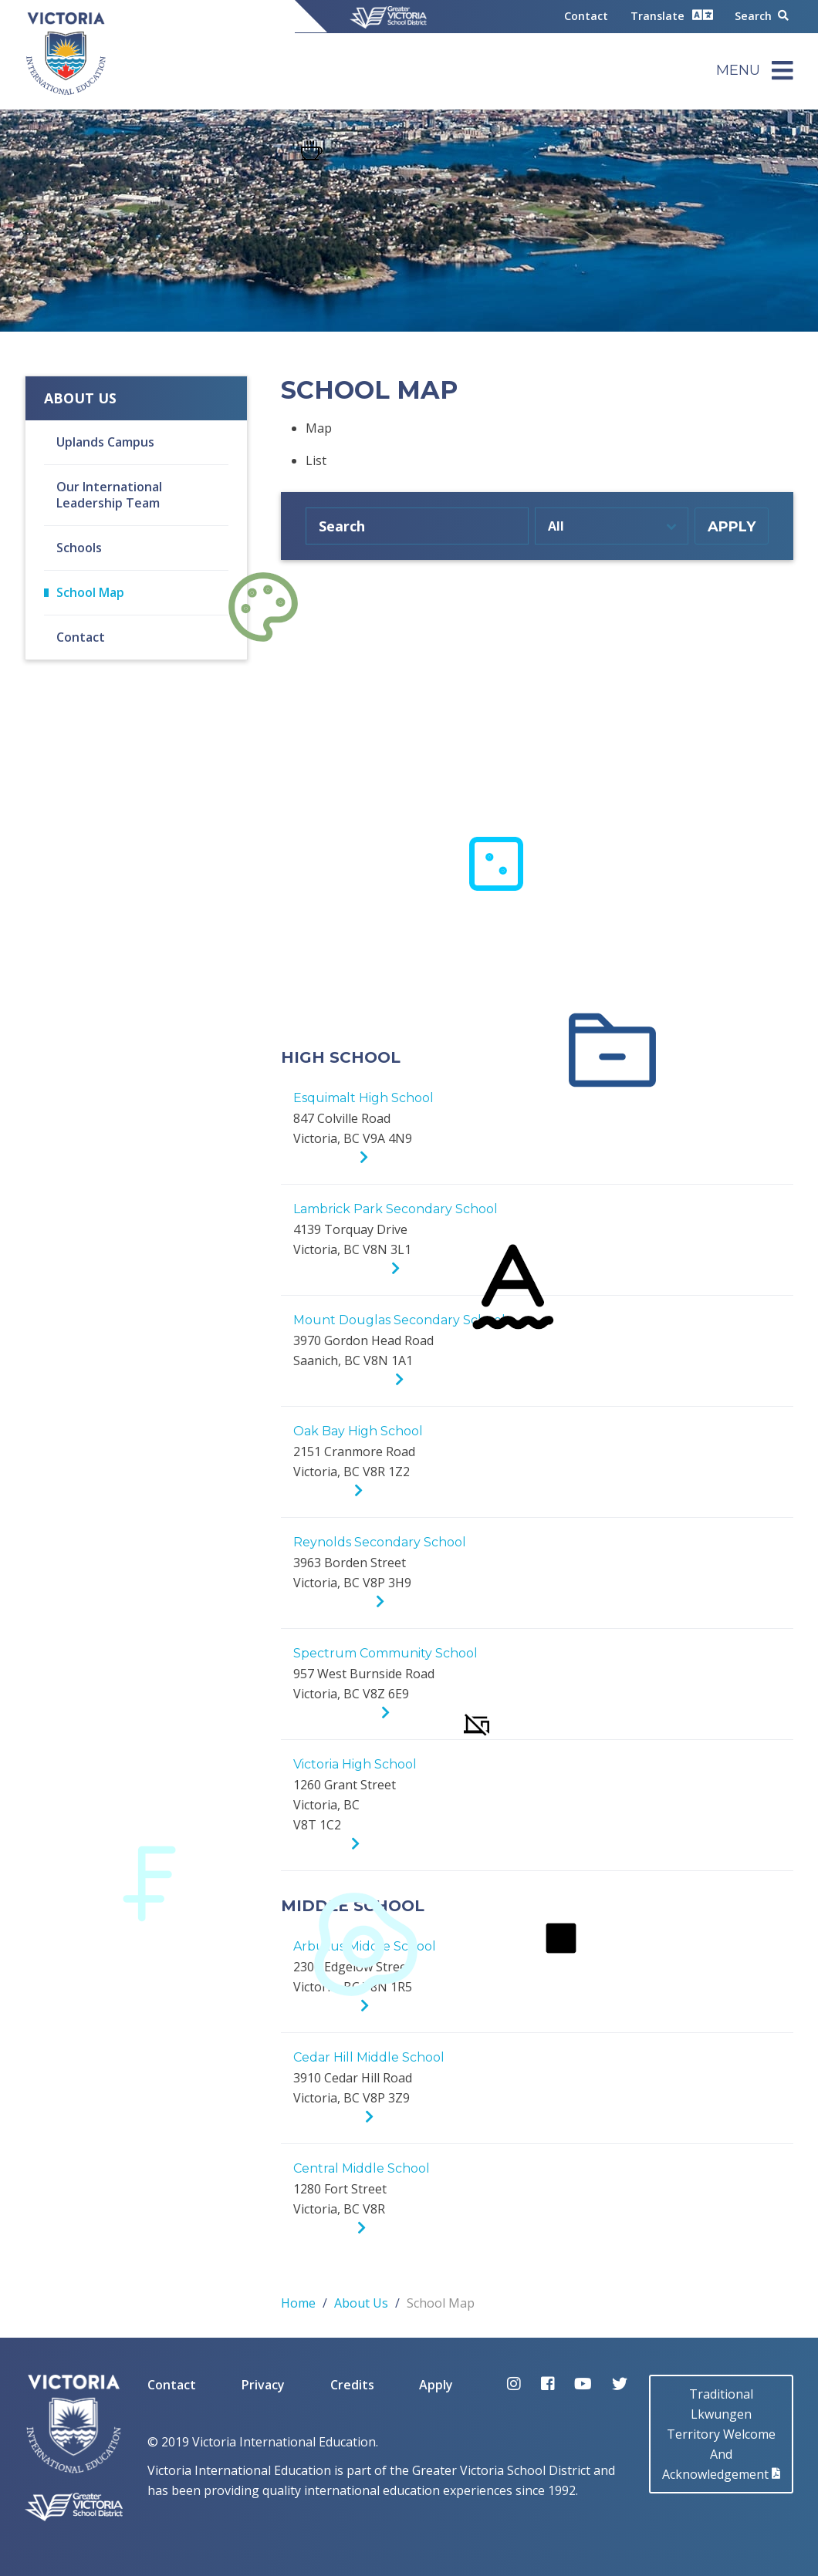 This screenshot has height=2576, width=818. What do you see at coordinates (496, 864) in the screenshot?
I see `randomize or shuffle content` at bounding box center [496, 864].